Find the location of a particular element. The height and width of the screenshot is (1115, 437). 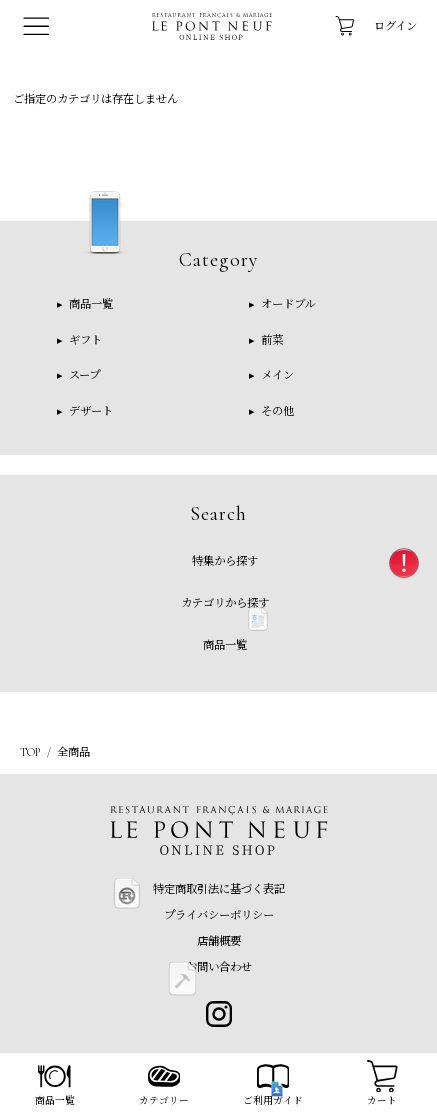

user data or contacts file is located at coordinates (277, 1089).